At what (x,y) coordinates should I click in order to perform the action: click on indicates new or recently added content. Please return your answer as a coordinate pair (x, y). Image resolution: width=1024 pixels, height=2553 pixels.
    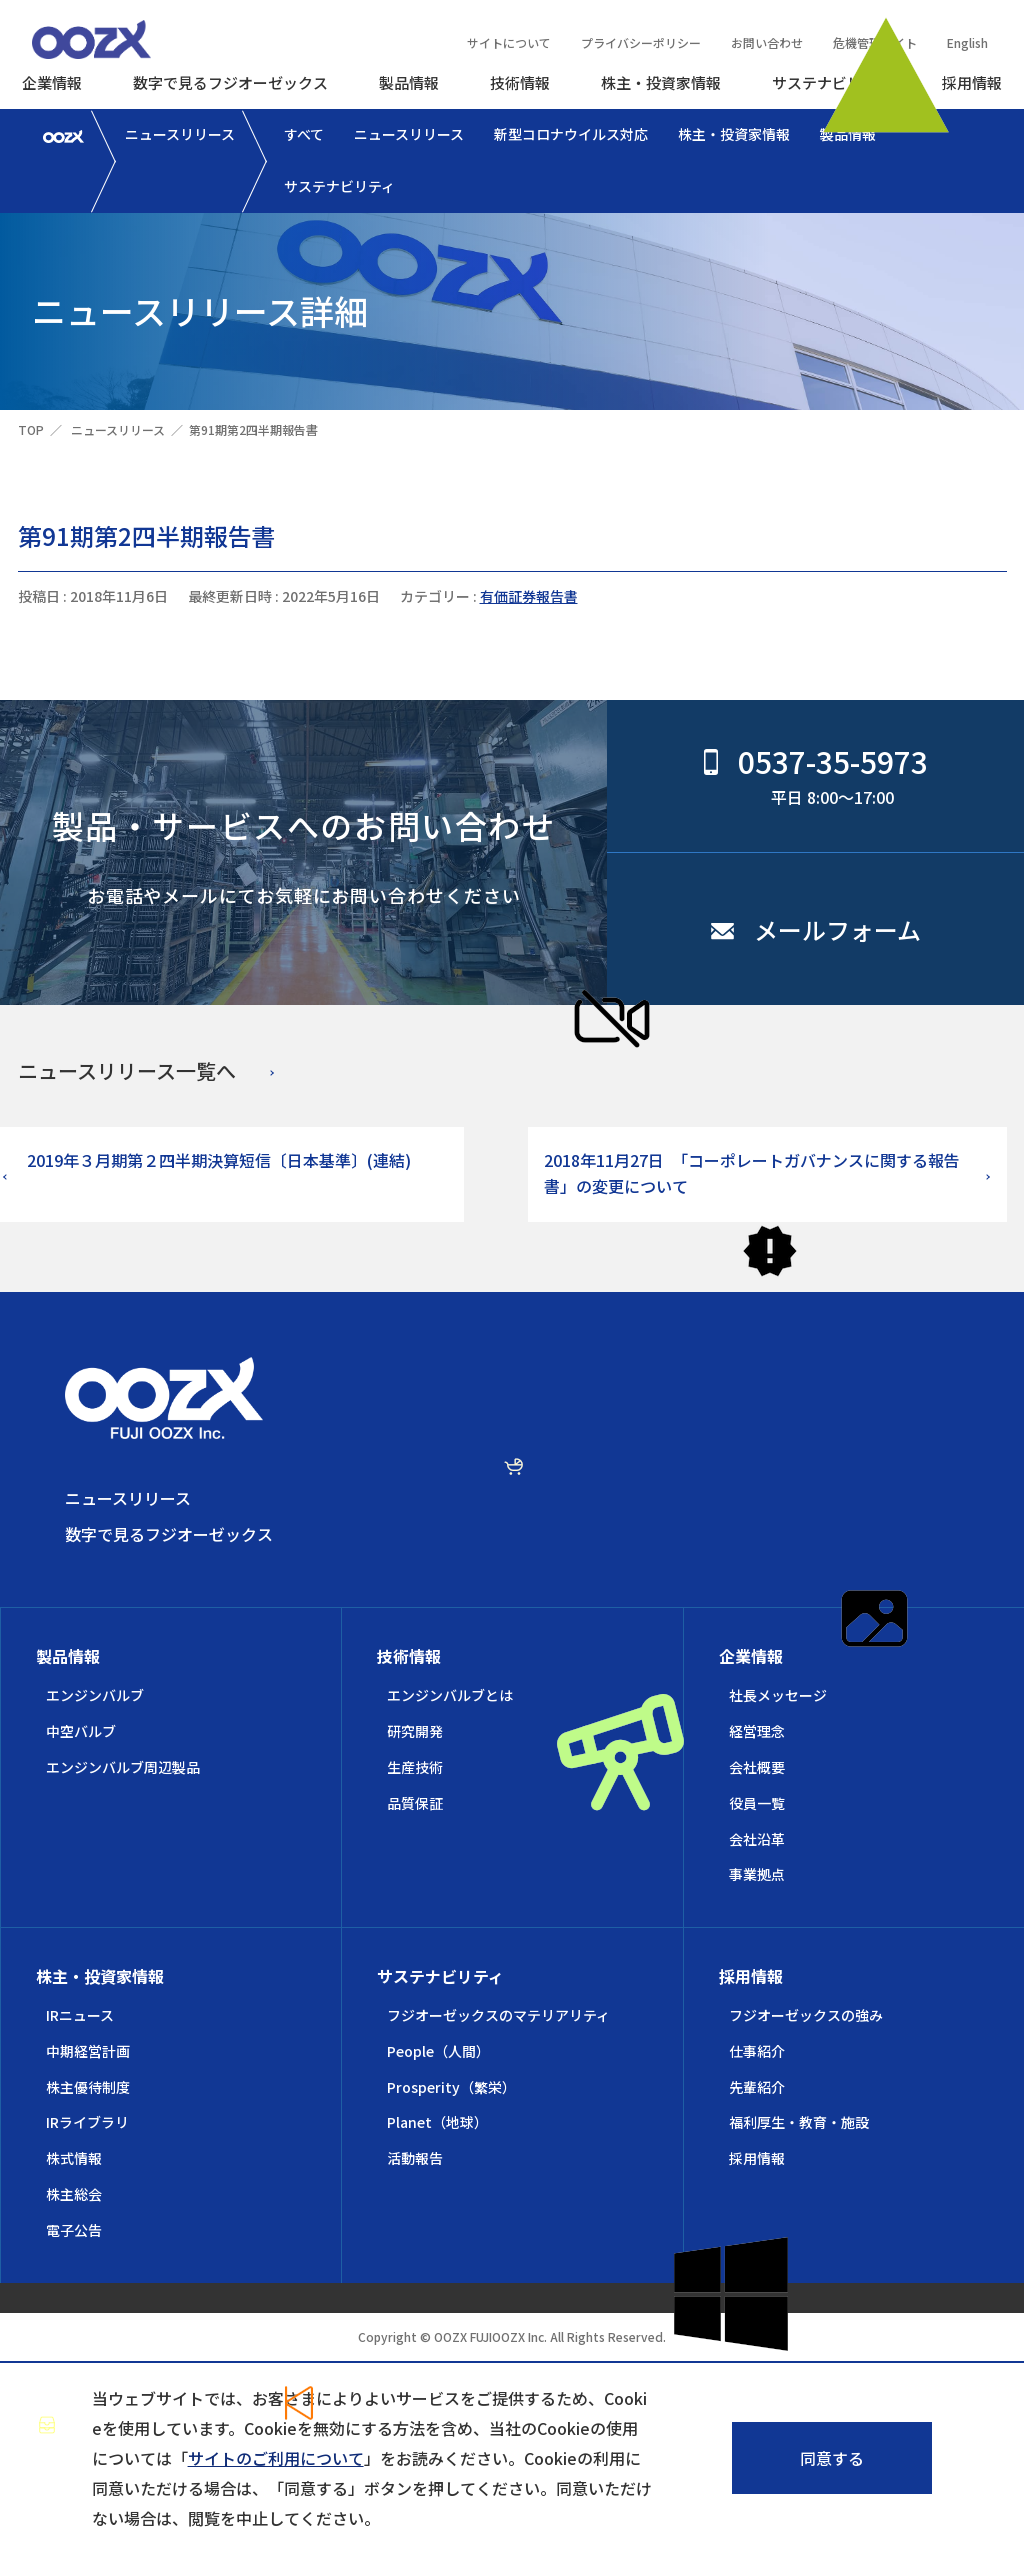
    Looking at the image, I should click on (770, 1251).